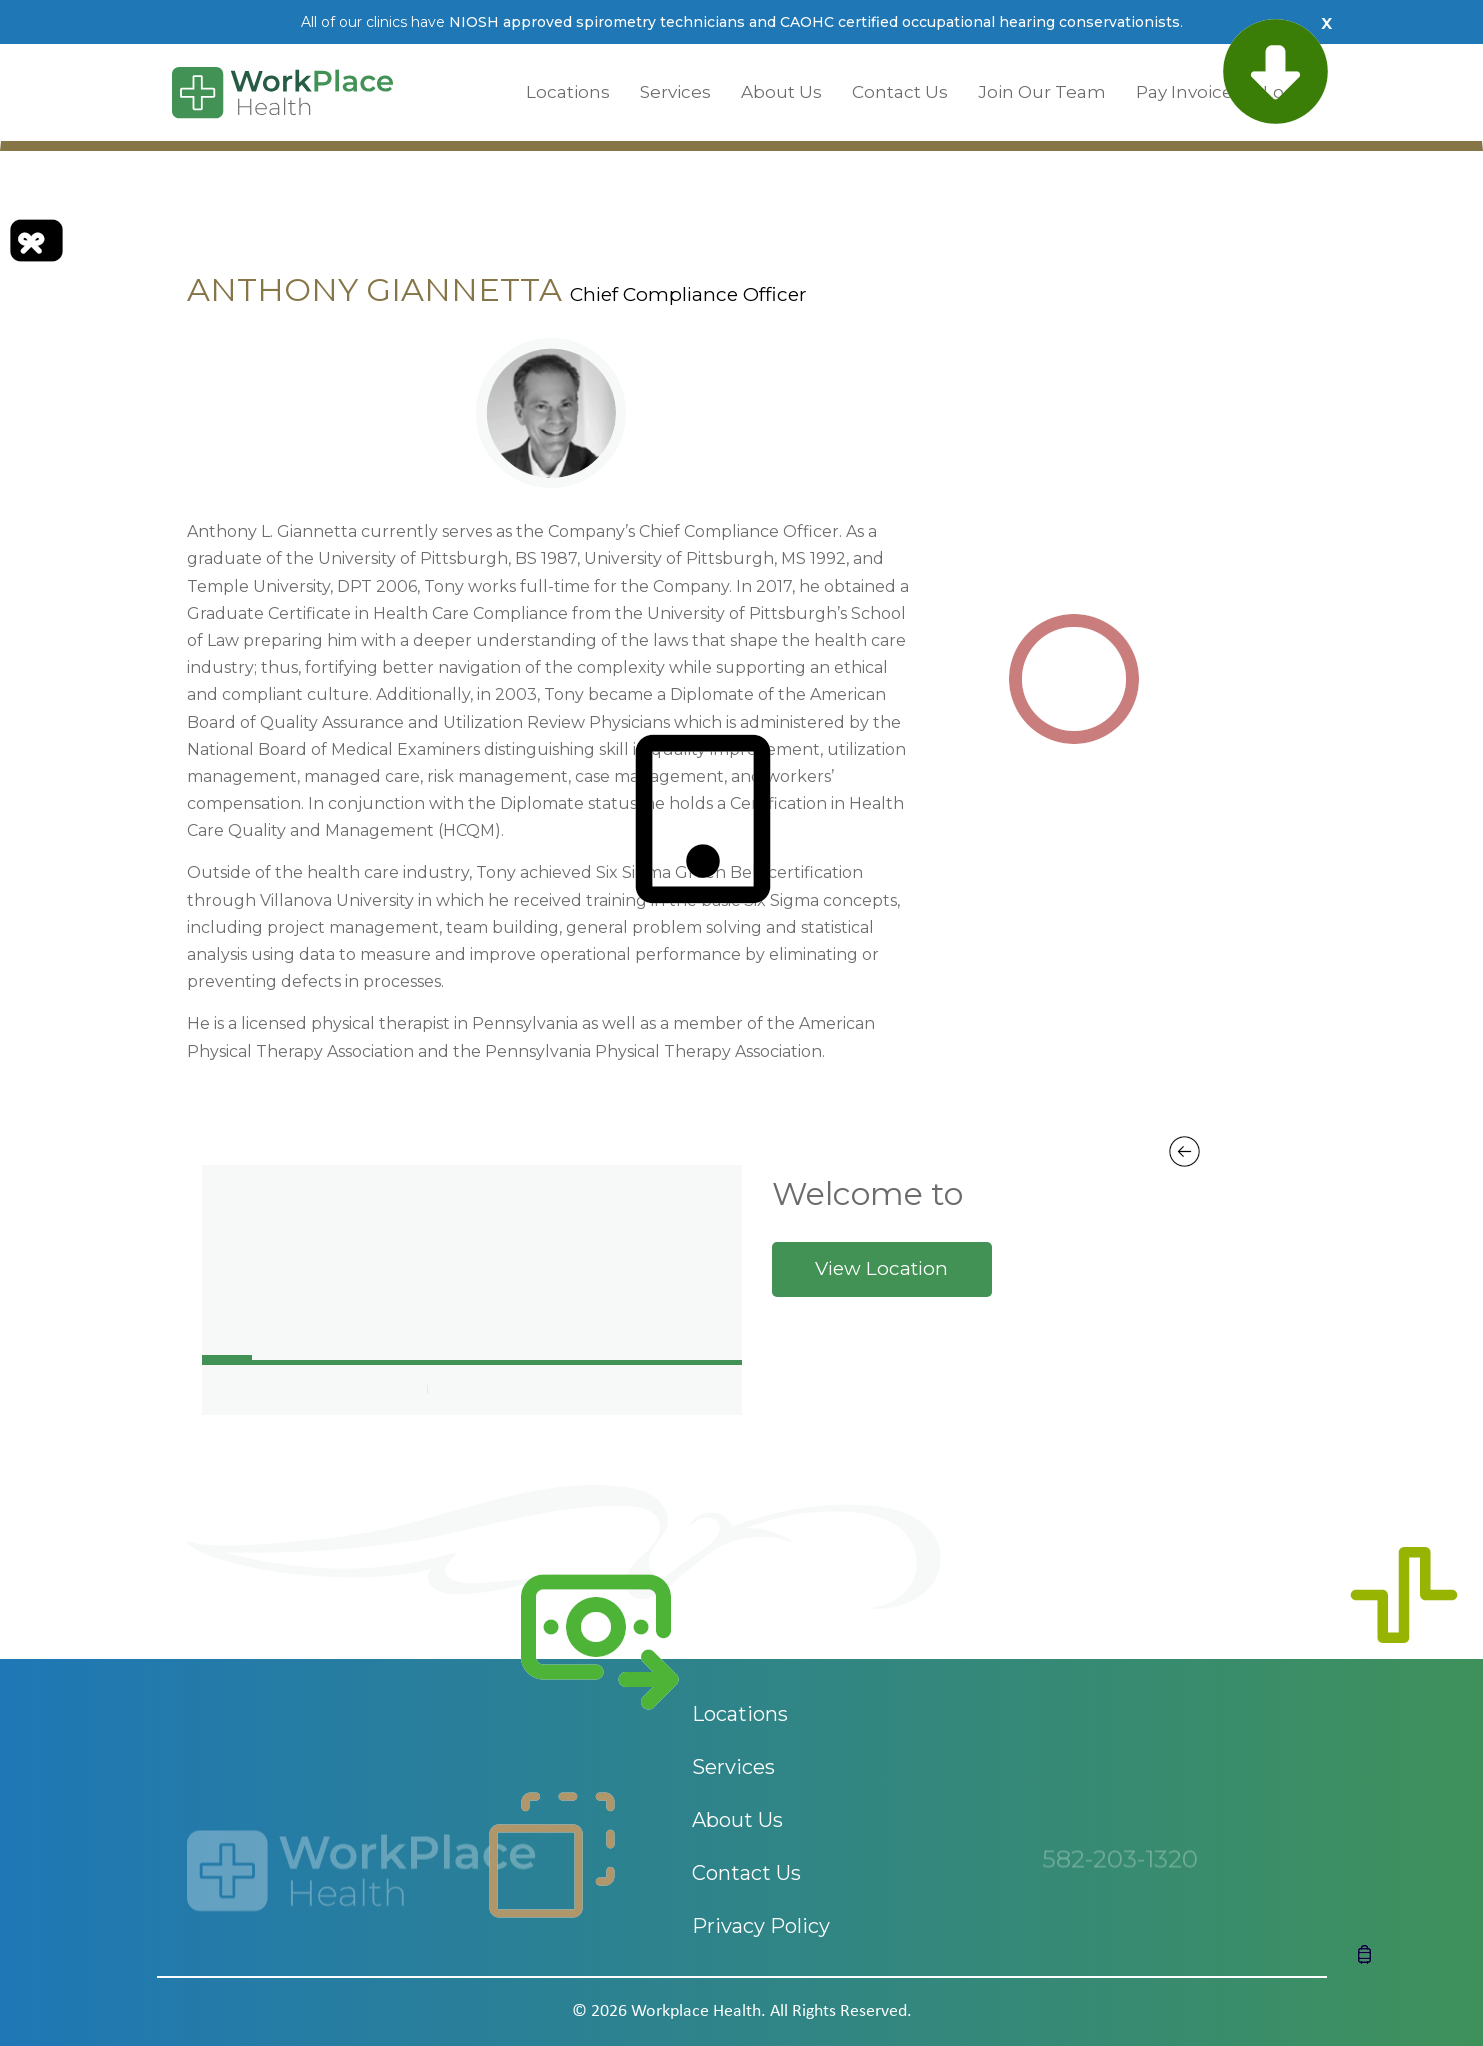 The image size is (1483, 2046). Describe the element at coordinates (1404, 1595) in the screenshot. I see `toggle square wave signal output` at that location.